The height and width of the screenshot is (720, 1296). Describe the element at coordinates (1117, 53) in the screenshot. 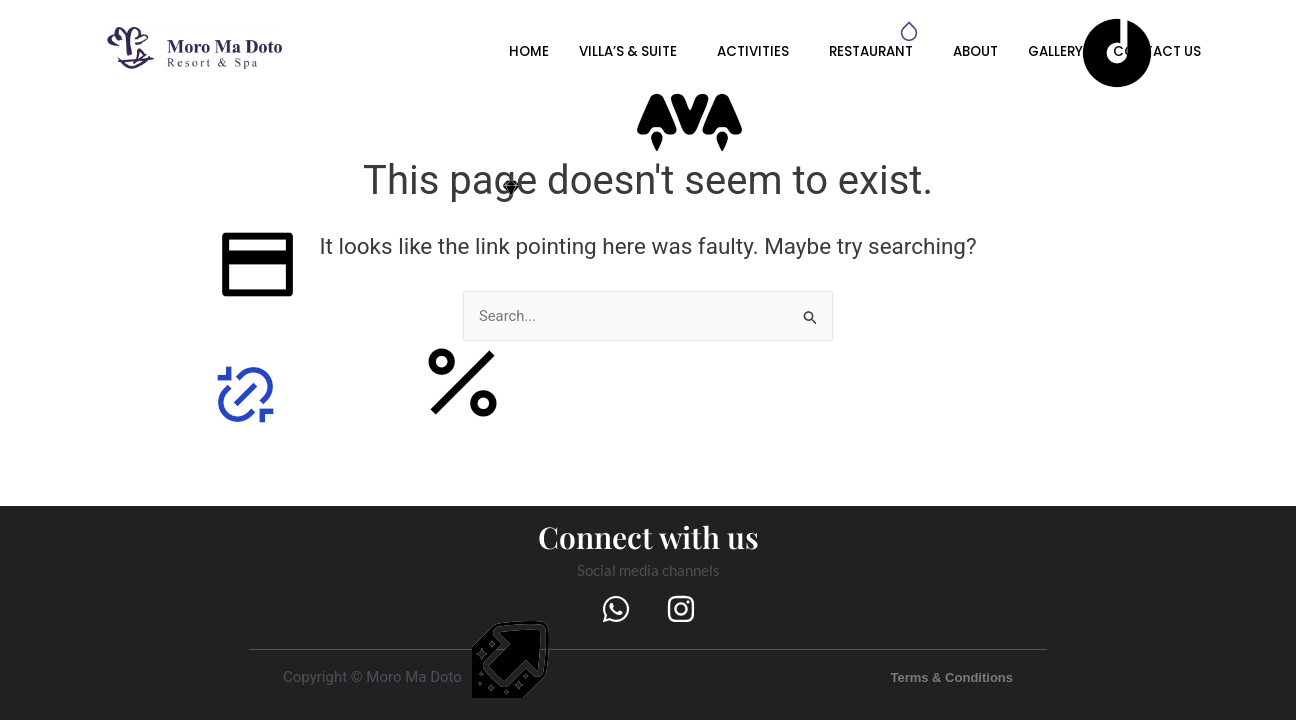

I see `play or access music library` at that location.